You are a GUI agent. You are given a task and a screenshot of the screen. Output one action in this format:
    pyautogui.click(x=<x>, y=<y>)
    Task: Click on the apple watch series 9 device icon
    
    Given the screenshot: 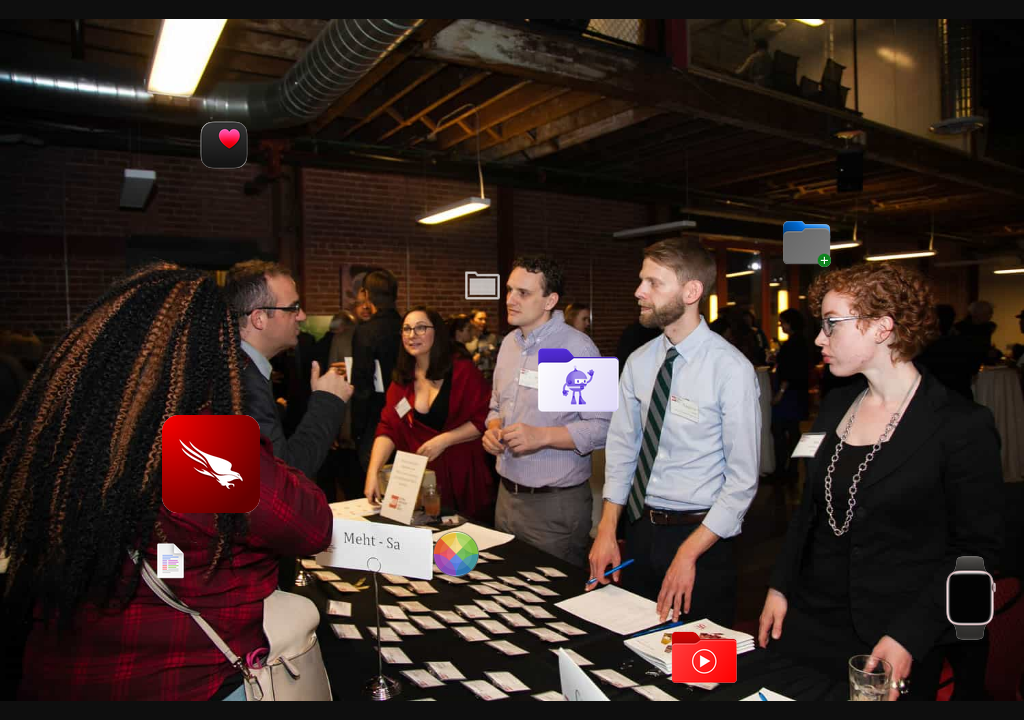 What is the action you would take?
    pyautogui.click(x=970, y=598)
    